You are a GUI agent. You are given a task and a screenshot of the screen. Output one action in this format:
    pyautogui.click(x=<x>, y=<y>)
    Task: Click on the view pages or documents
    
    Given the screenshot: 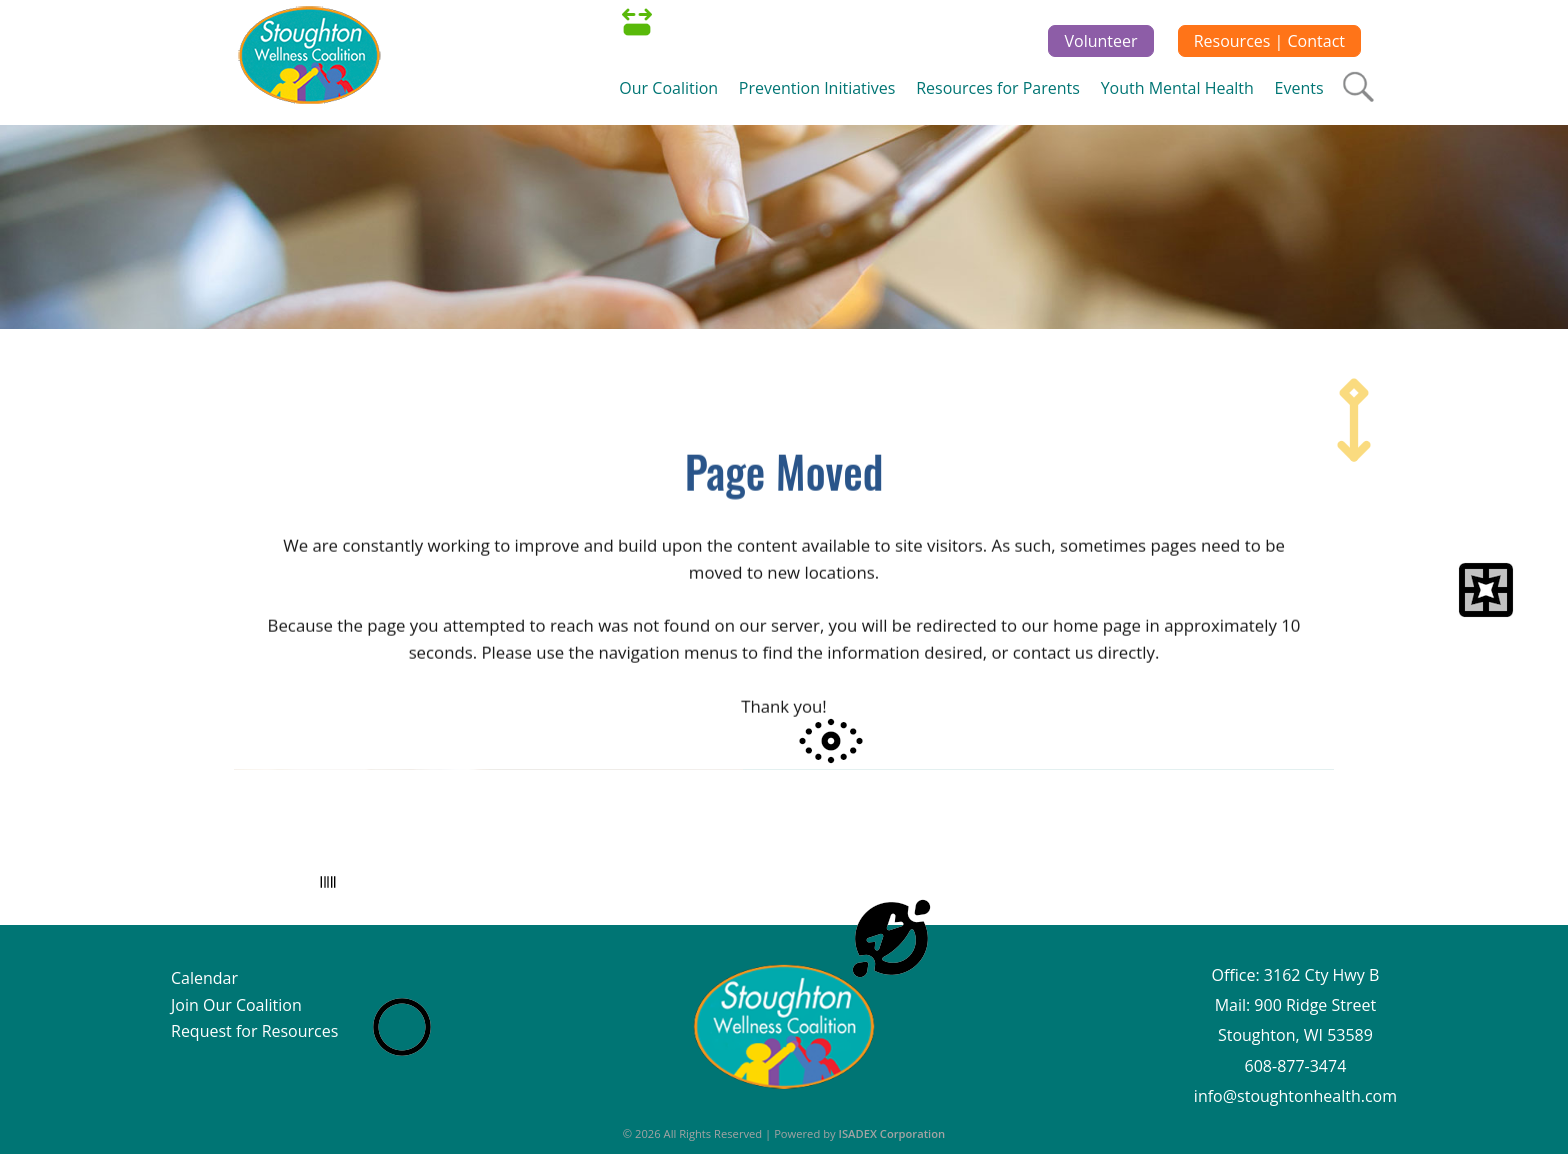 What is the action you would take?
    pyautogui.click(x=1486, y=590)
    